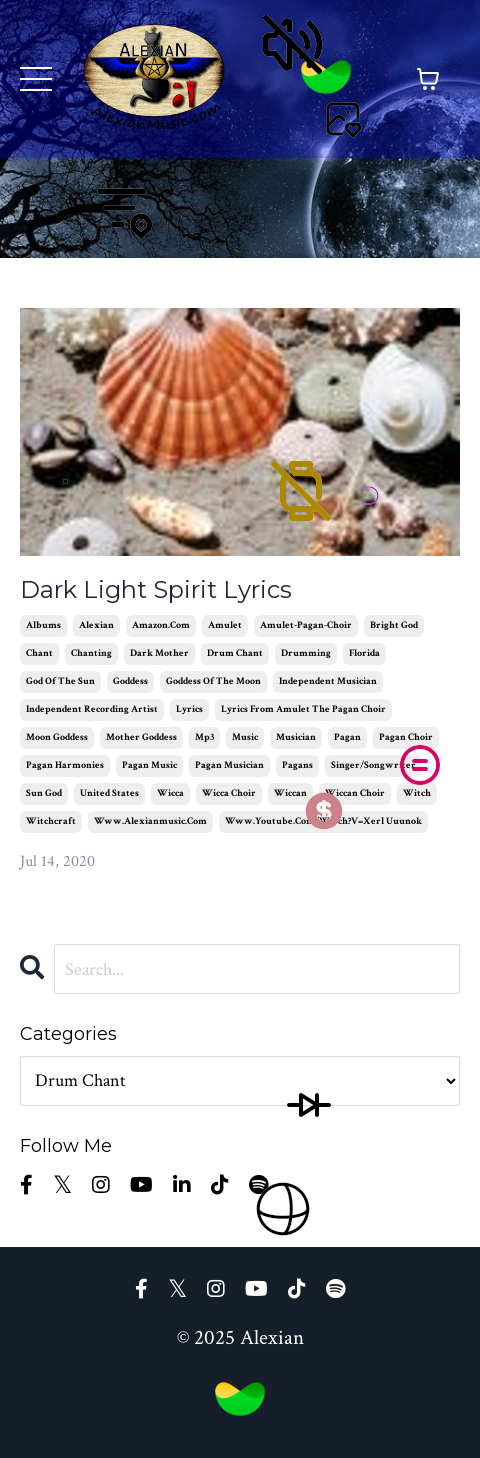  Describe the element at coordinates (65, 481) in the screenshot. I see `indicates an unselected or inactive radio button option` at that location.